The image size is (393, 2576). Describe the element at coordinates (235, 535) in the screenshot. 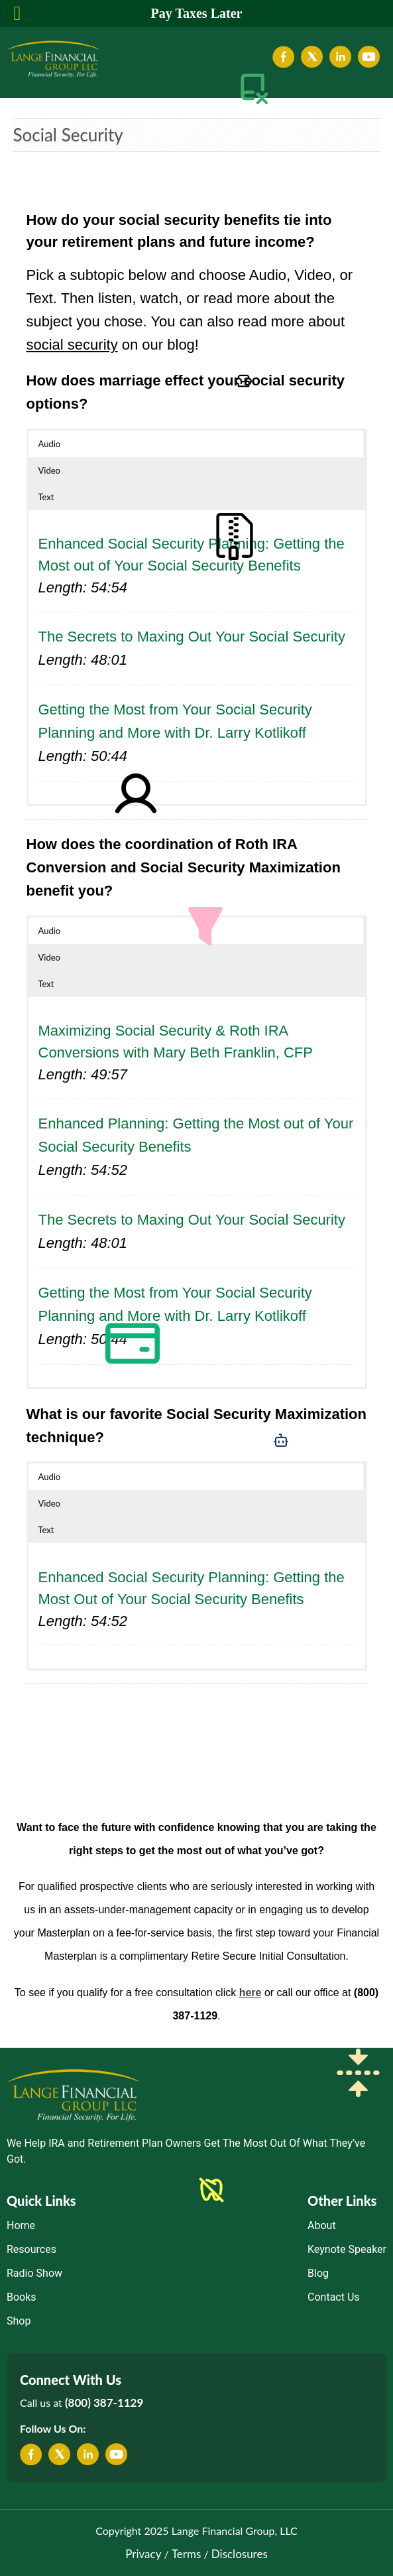

I see `view or open a compressed zip file` at that location.